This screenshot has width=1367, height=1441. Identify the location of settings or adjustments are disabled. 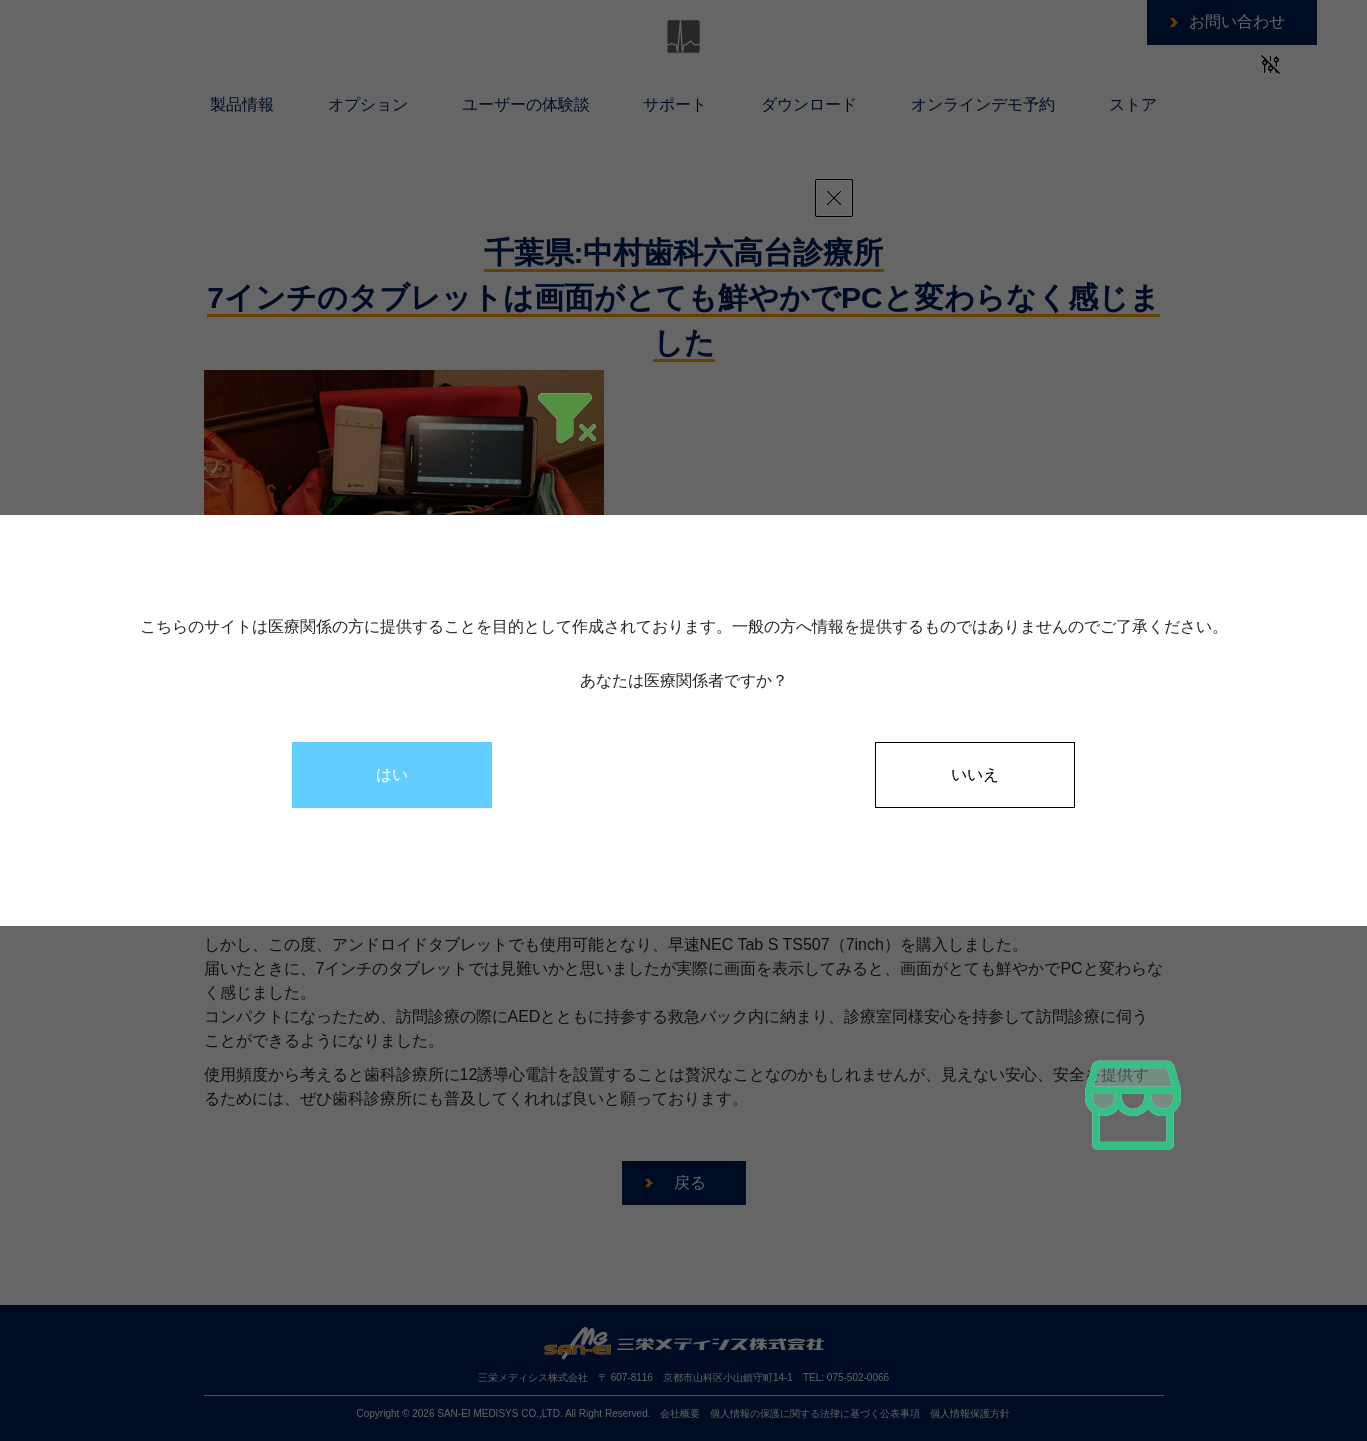
(1270, 64).